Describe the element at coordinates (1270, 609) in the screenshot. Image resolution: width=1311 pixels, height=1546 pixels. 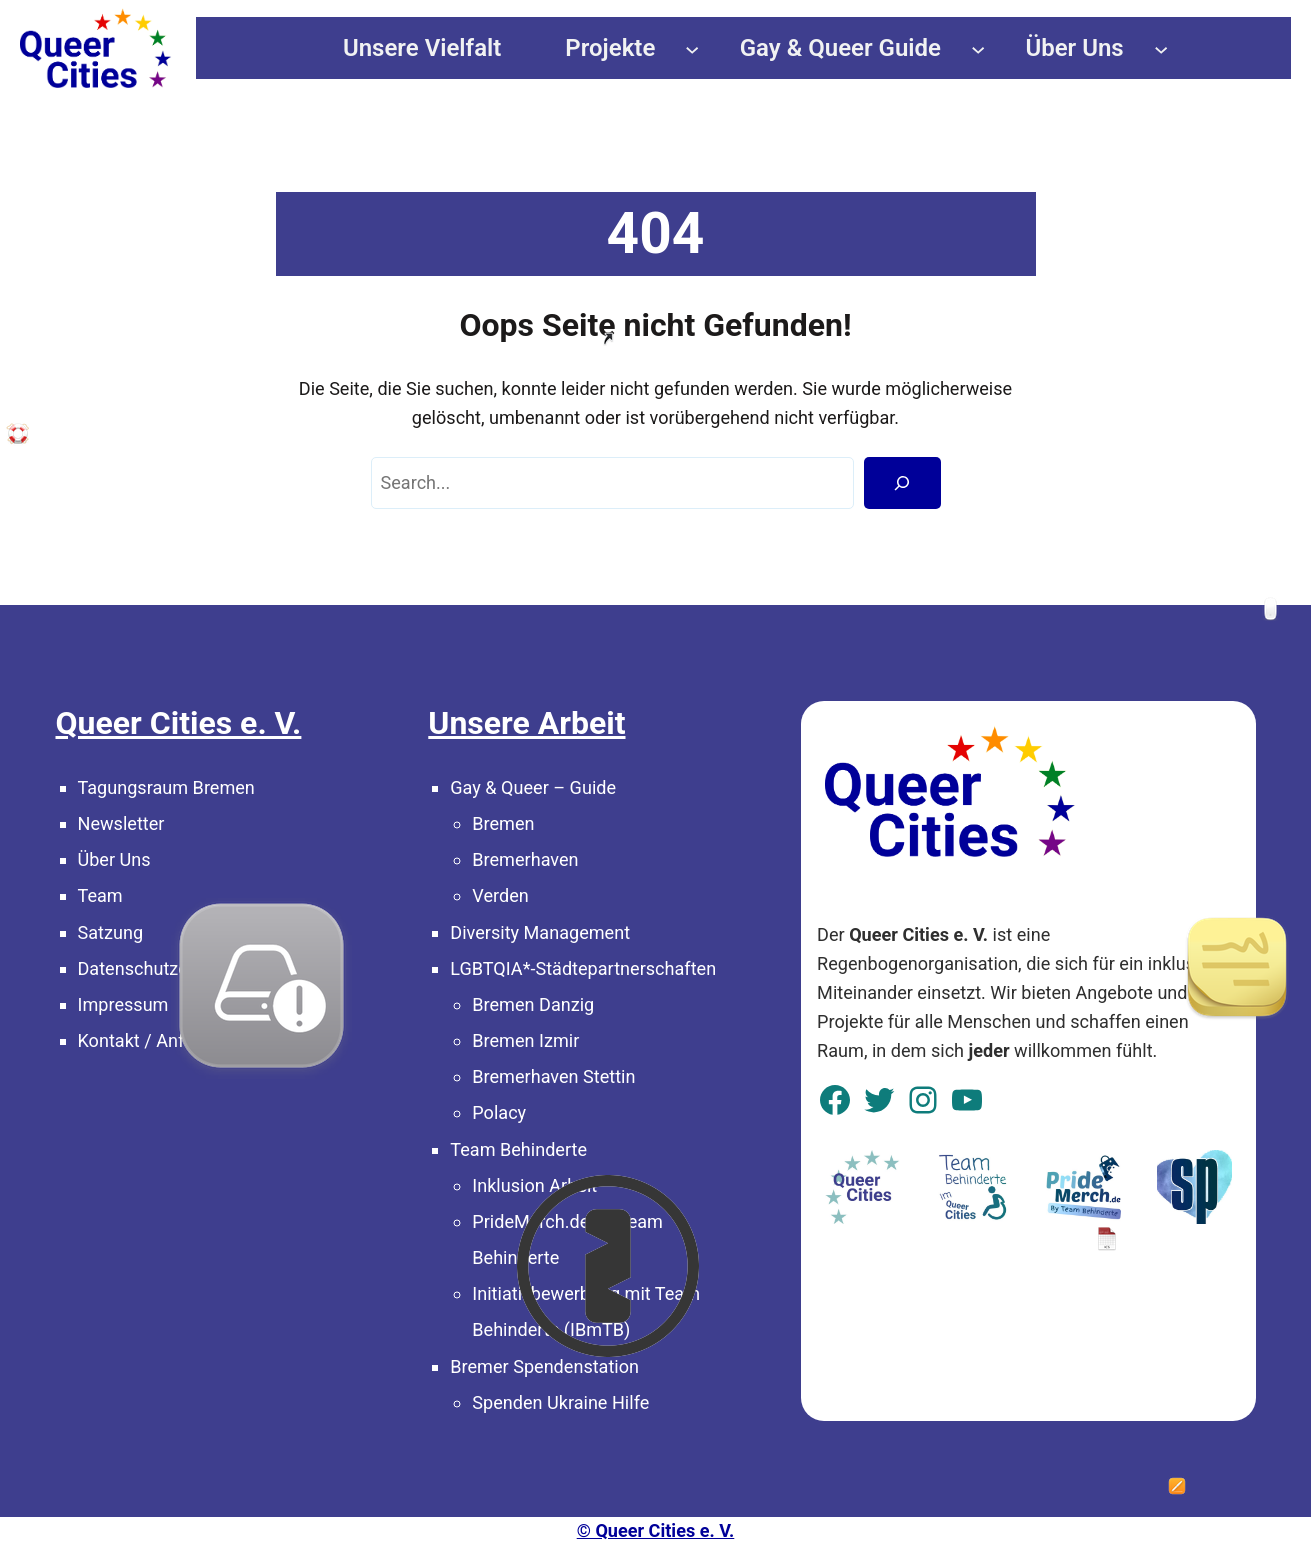
I see `bluetooth mouse connected` at that location.